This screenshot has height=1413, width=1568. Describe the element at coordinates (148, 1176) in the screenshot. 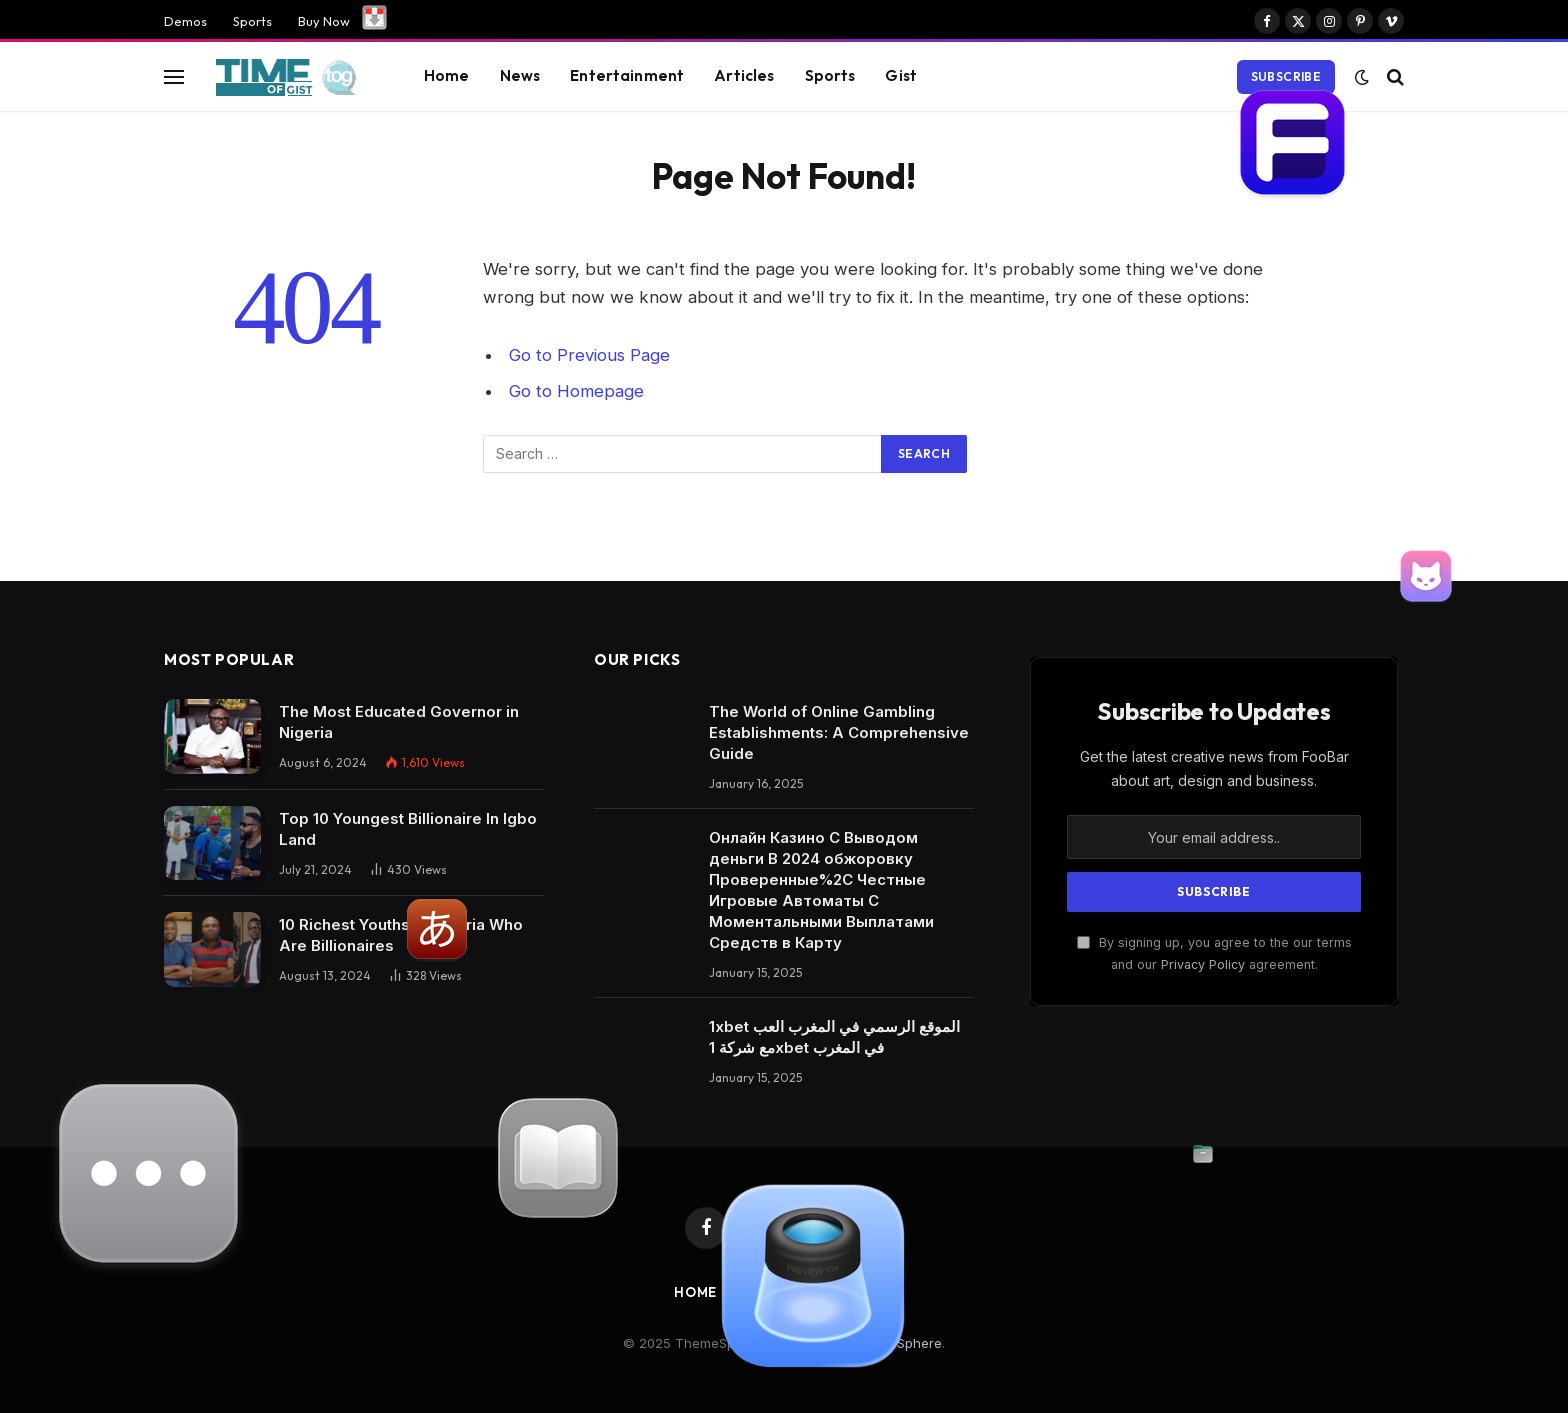

I see `open additional menu options` at that location.